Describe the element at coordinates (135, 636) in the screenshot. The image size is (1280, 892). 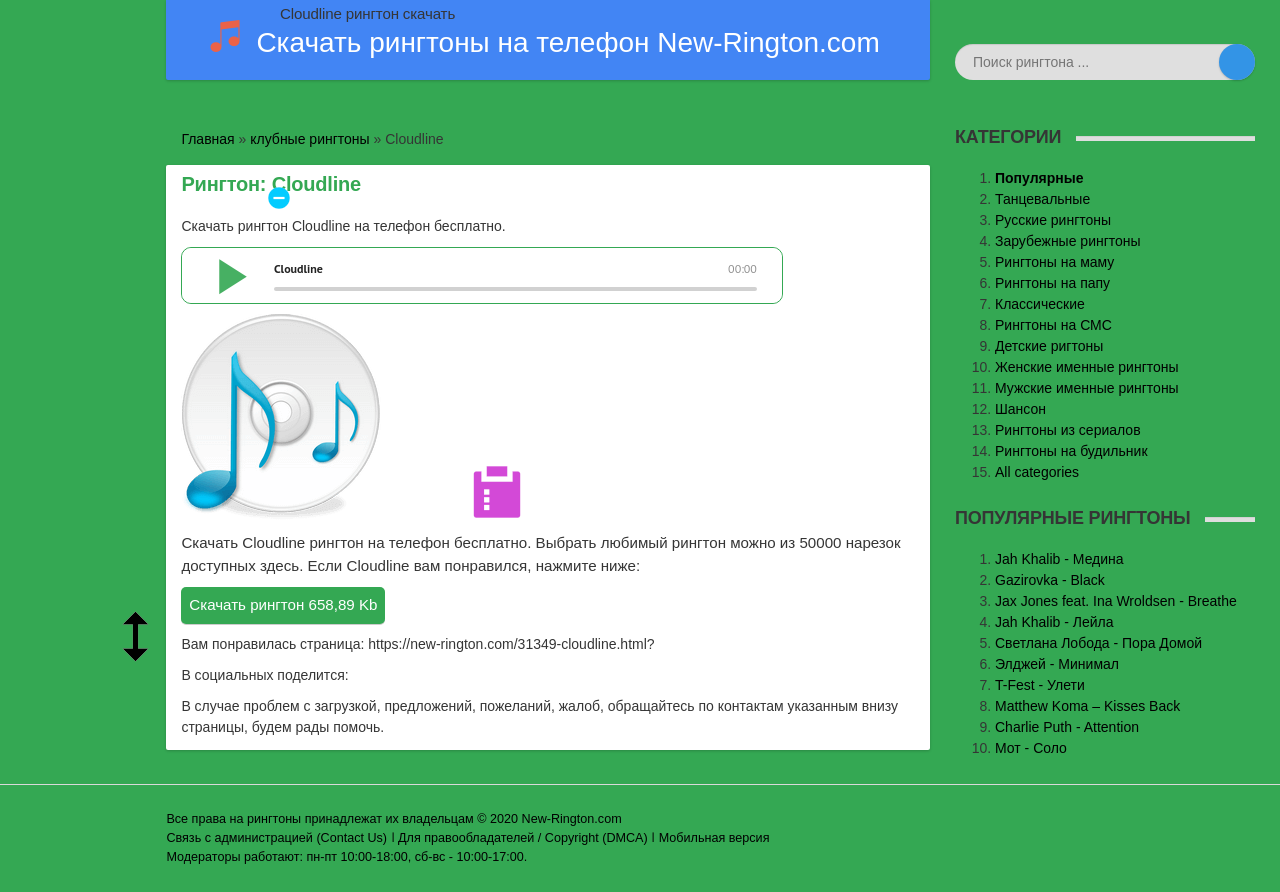
I see `expand content vertically` at that location.